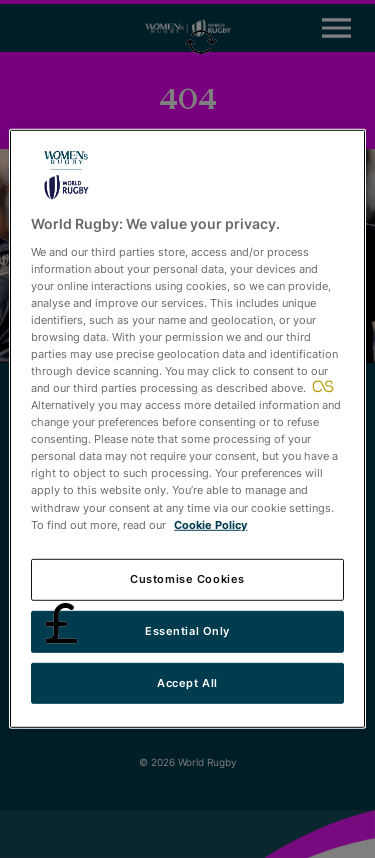  Describe the element at coordinates (63, 624) in the screenshot. I see `british pound sterling currency symbol` at that location.